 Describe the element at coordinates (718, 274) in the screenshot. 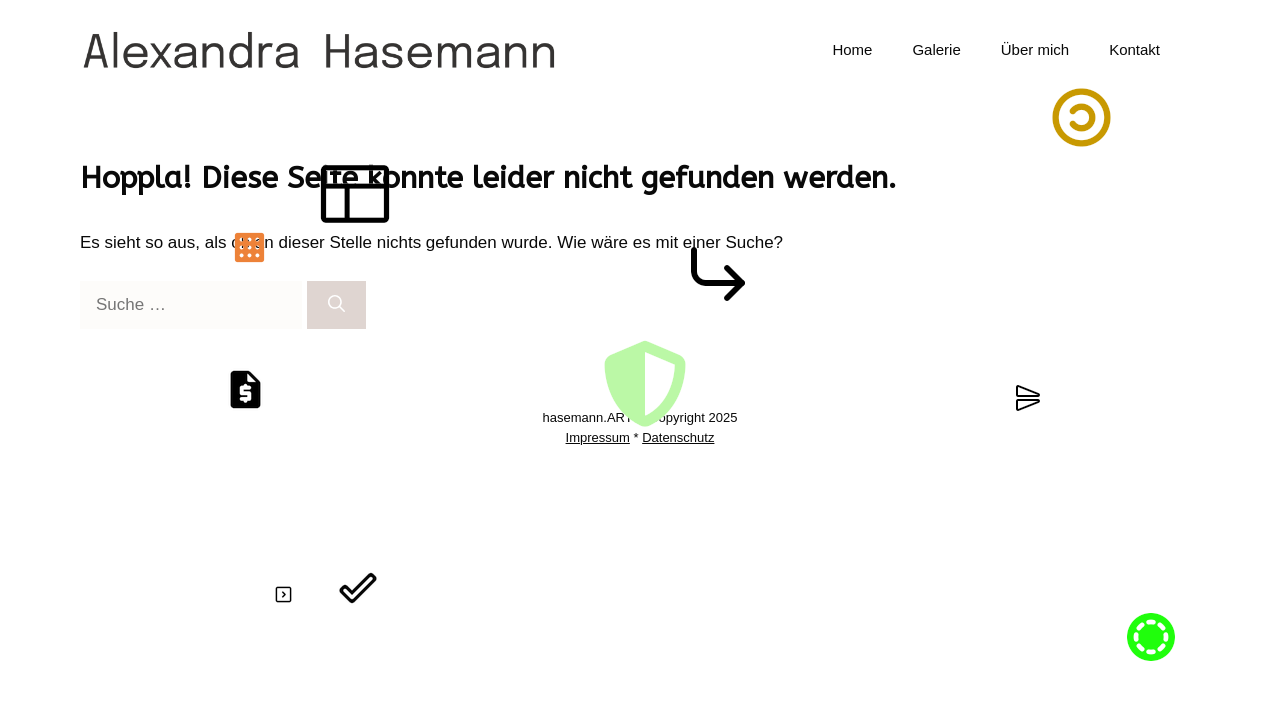

I see `reply to a message or comment` at that location.